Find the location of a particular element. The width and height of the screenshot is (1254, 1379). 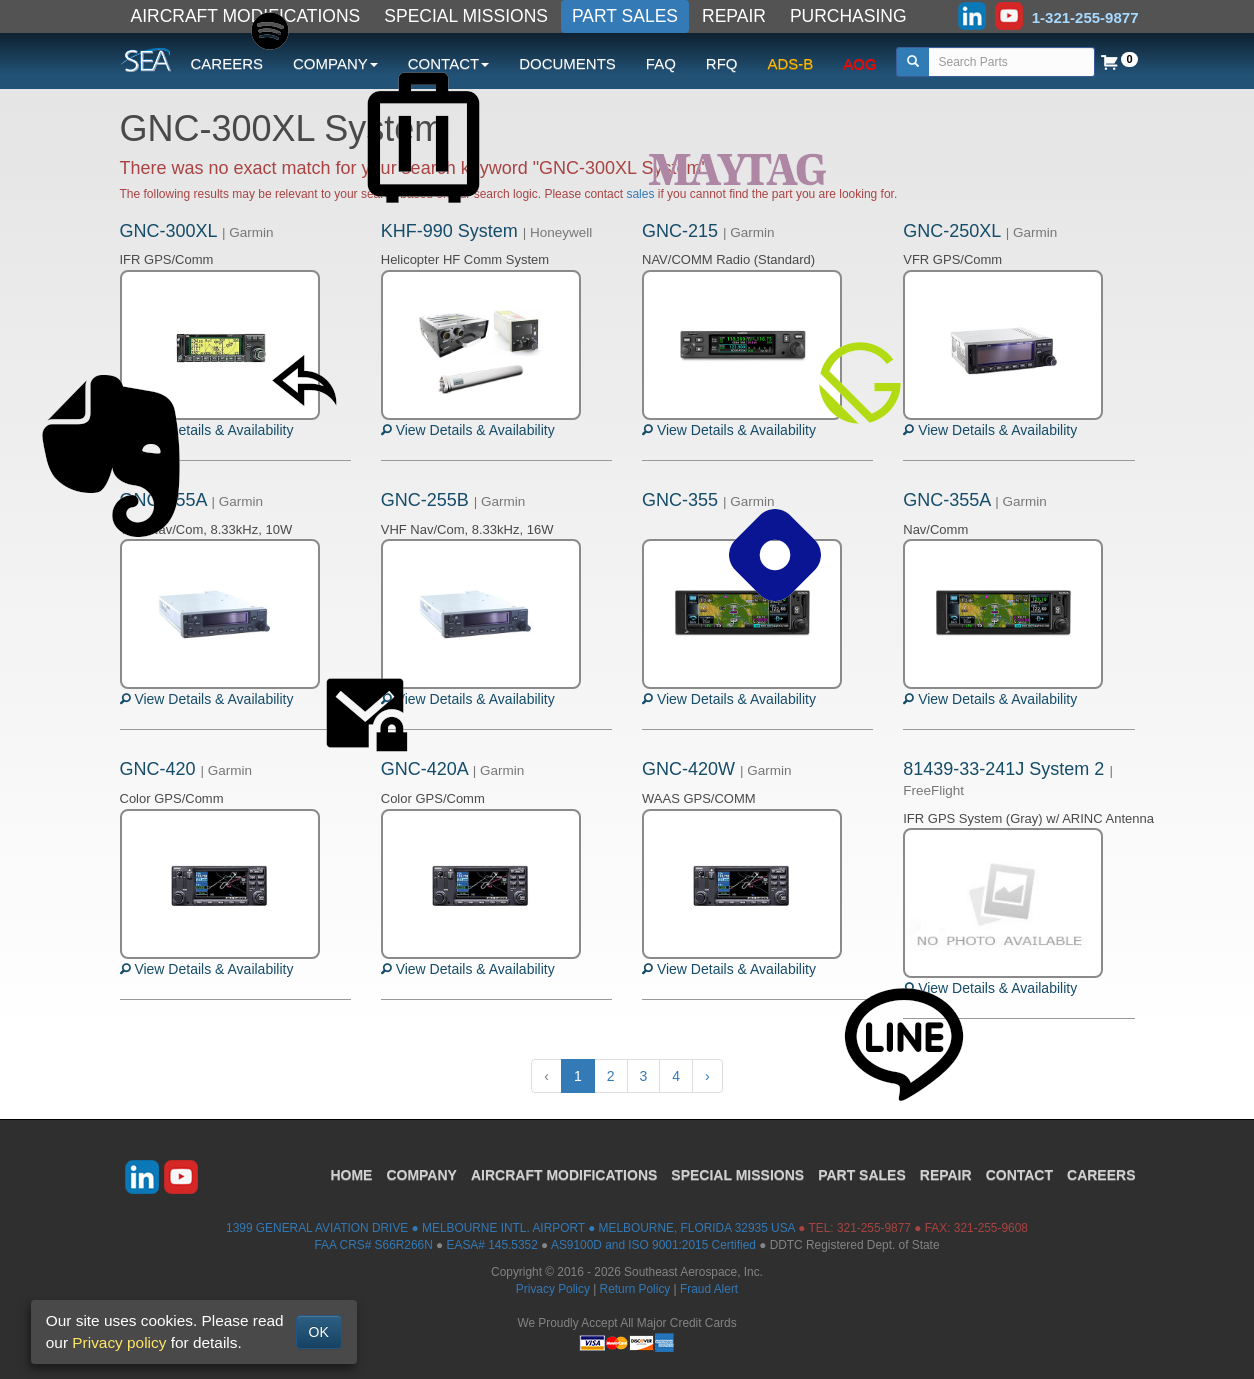

reply to a message or email is located at coordinates (307, 380).